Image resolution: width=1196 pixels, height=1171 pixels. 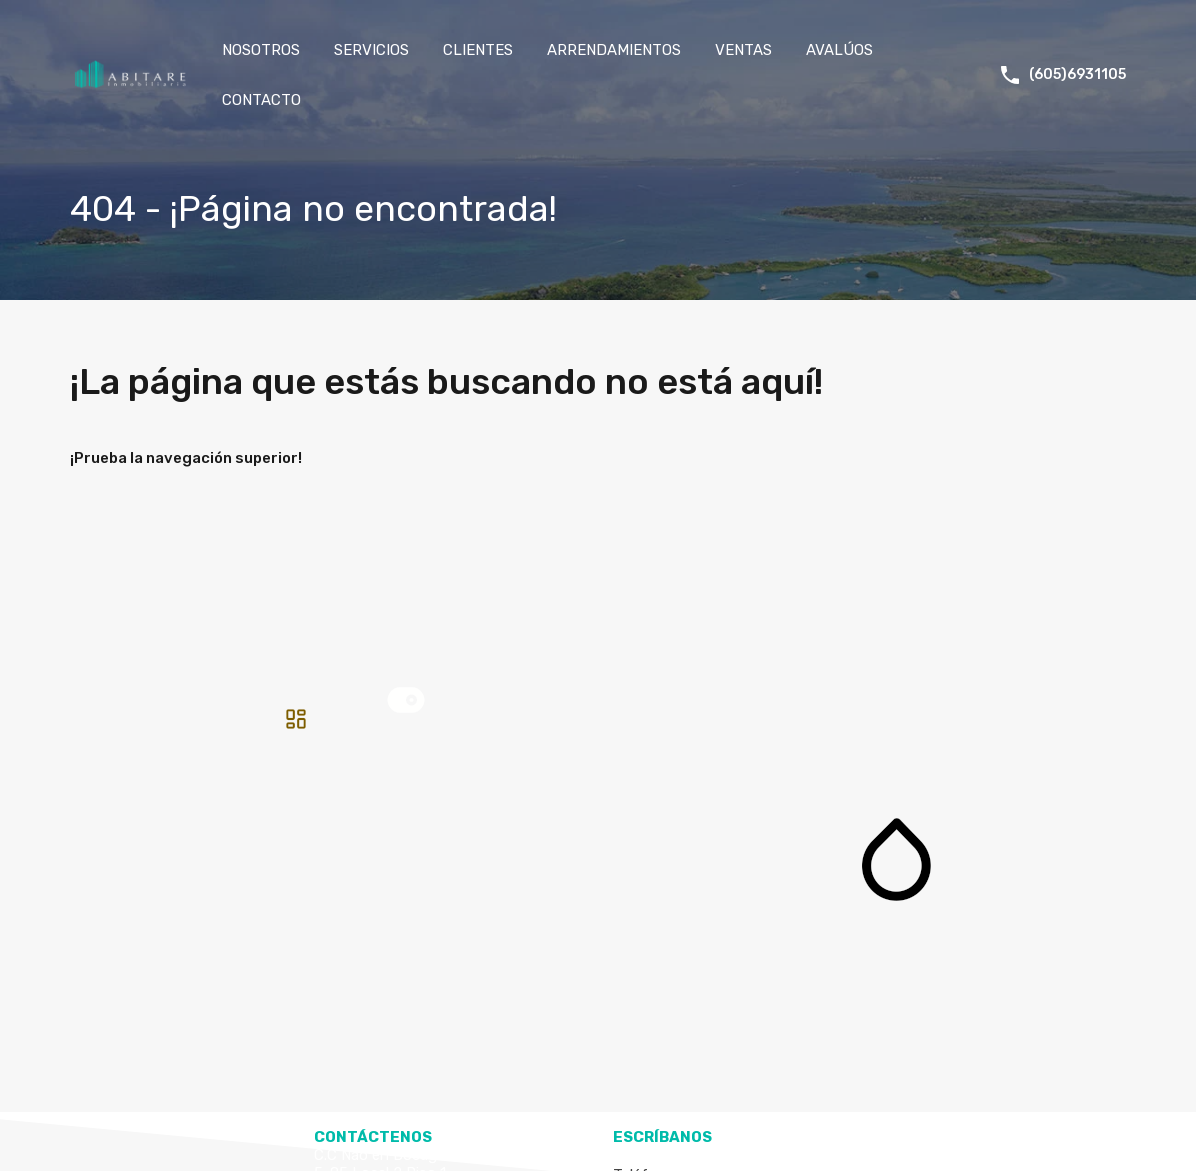 What do you see at coordinates (406, 700) in the screenshot?
I see `toggle switch in the on/enabled position` at bounding box center [406, 700].